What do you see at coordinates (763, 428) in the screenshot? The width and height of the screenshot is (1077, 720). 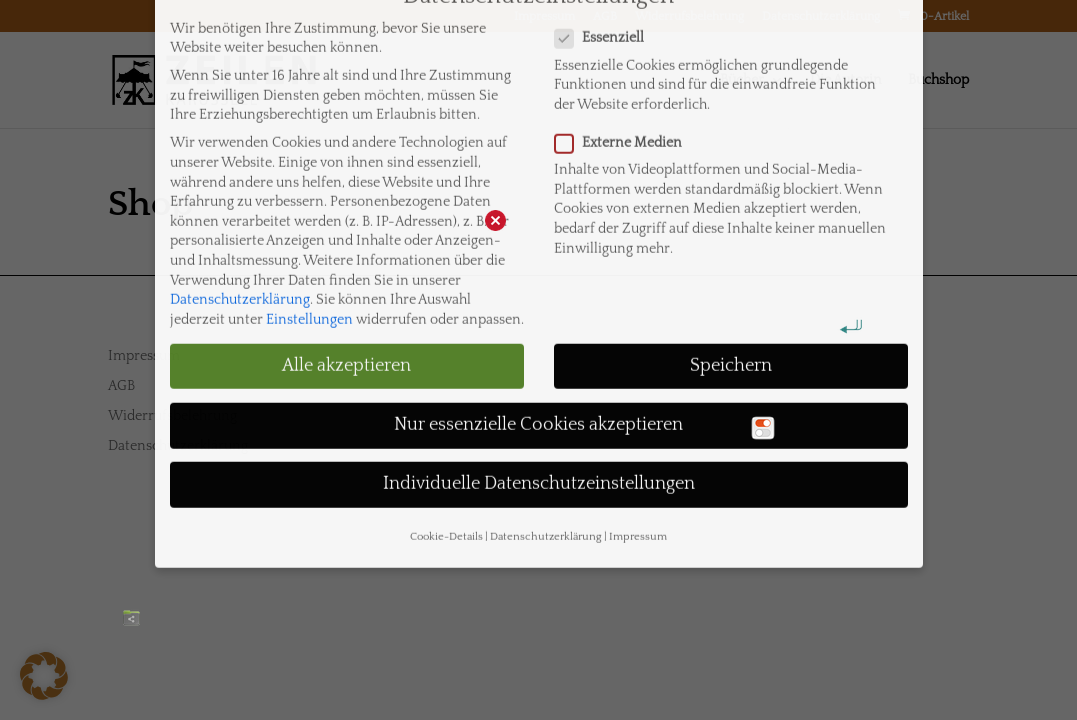 I see `open system settings` at bounding box center [763, 428].